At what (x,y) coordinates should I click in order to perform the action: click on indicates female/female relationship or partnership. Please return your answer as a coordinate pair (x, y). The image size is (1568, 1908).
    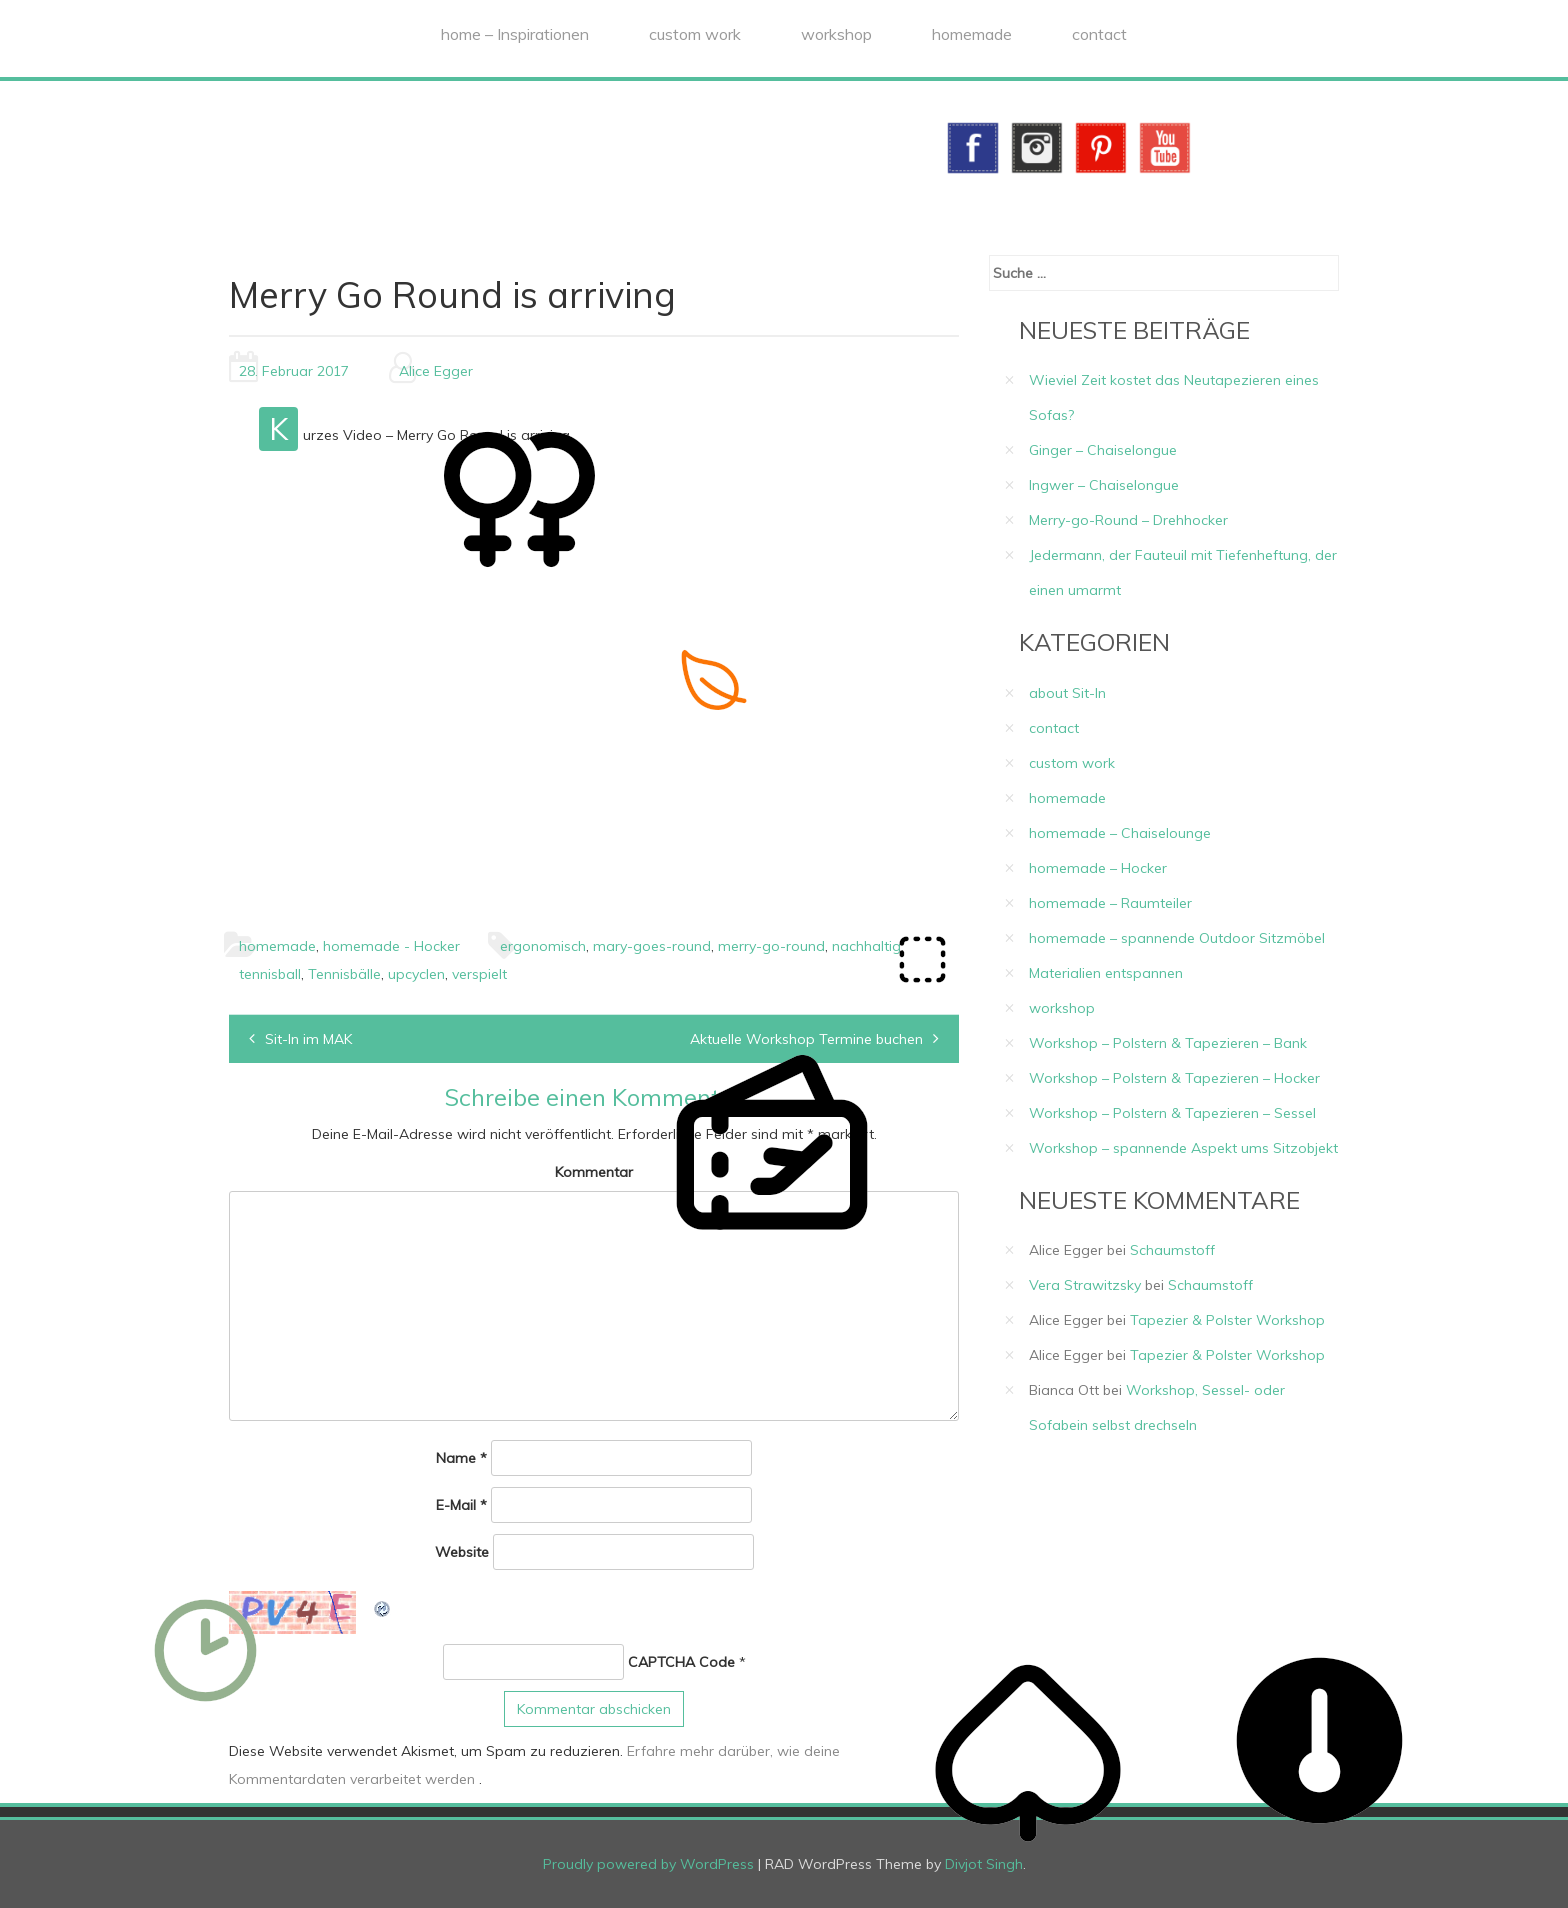
    Looking at the image, I should click on (519, 495).